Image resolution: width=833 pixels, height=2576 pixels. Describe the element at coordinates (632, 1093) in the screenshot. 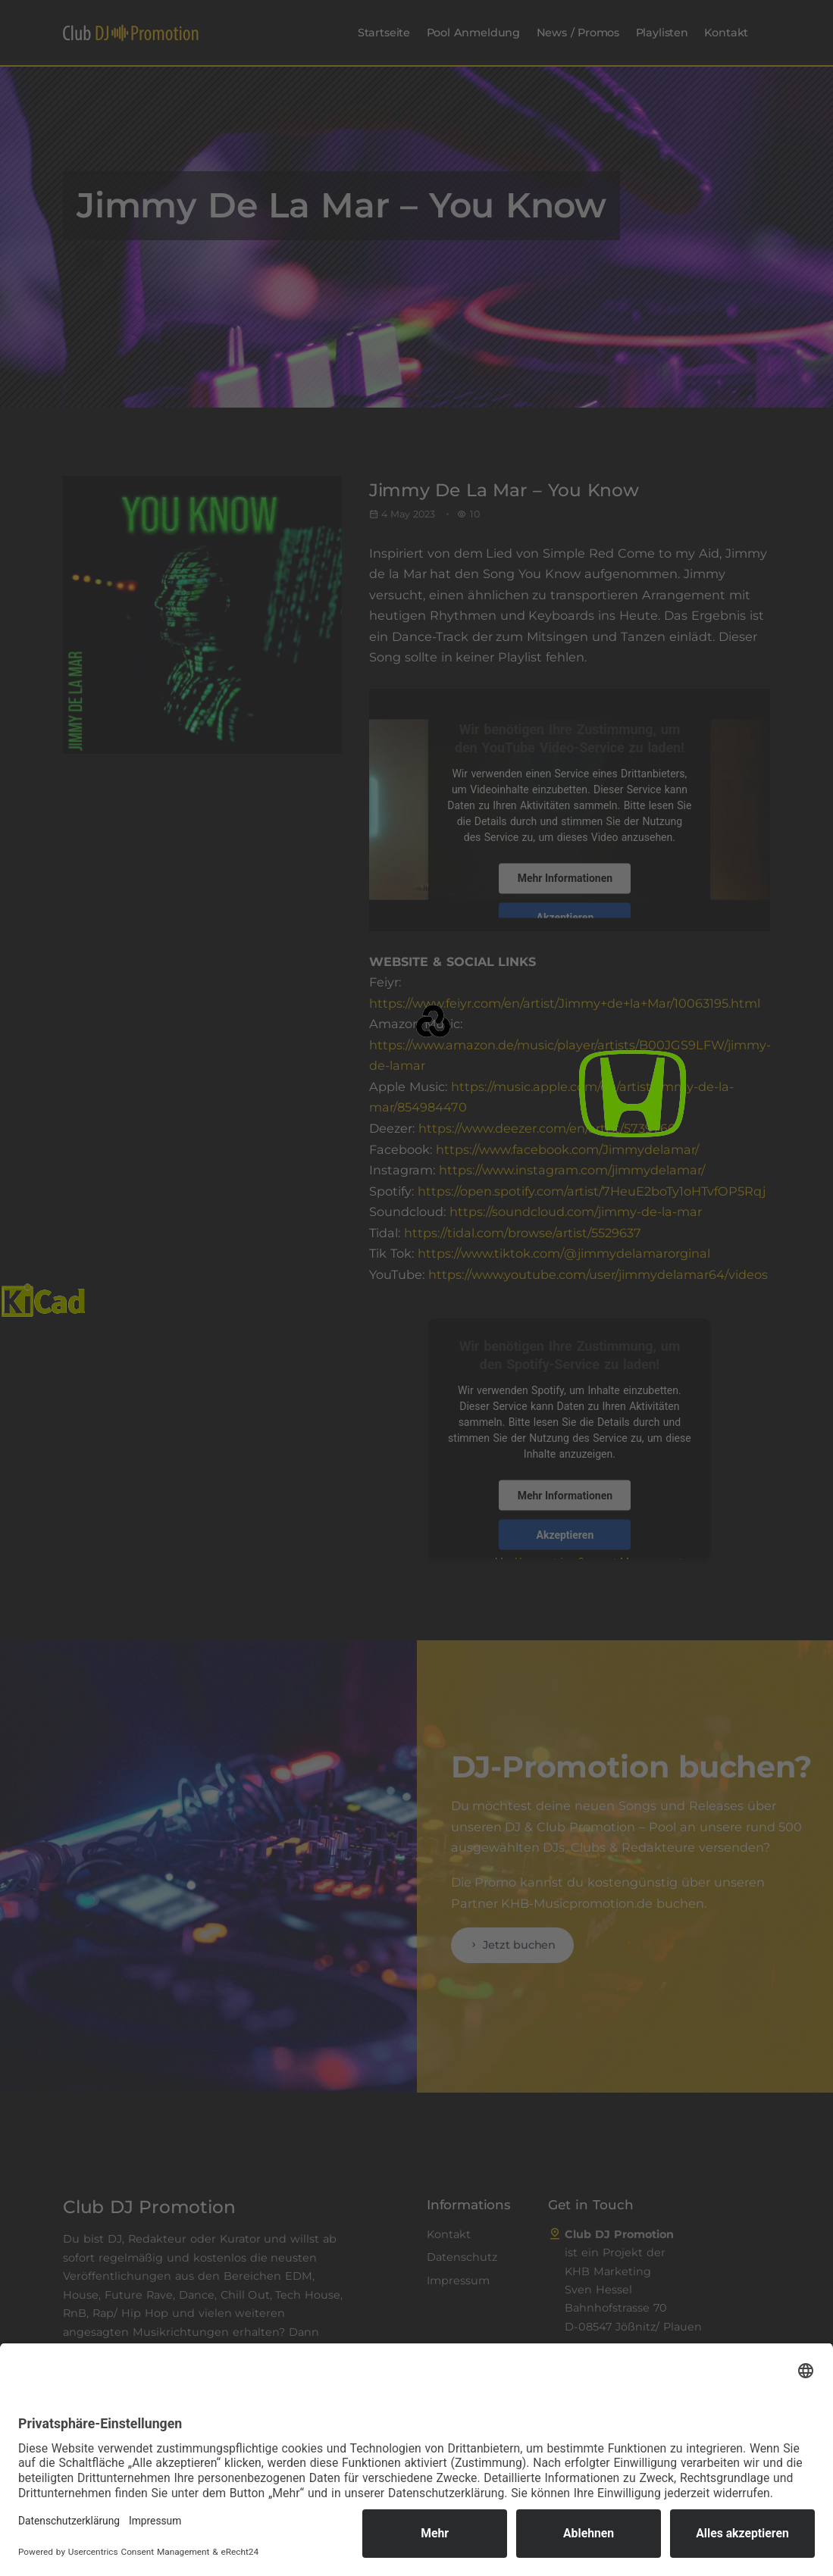

I see `Honda brand or dealership app` at that location.